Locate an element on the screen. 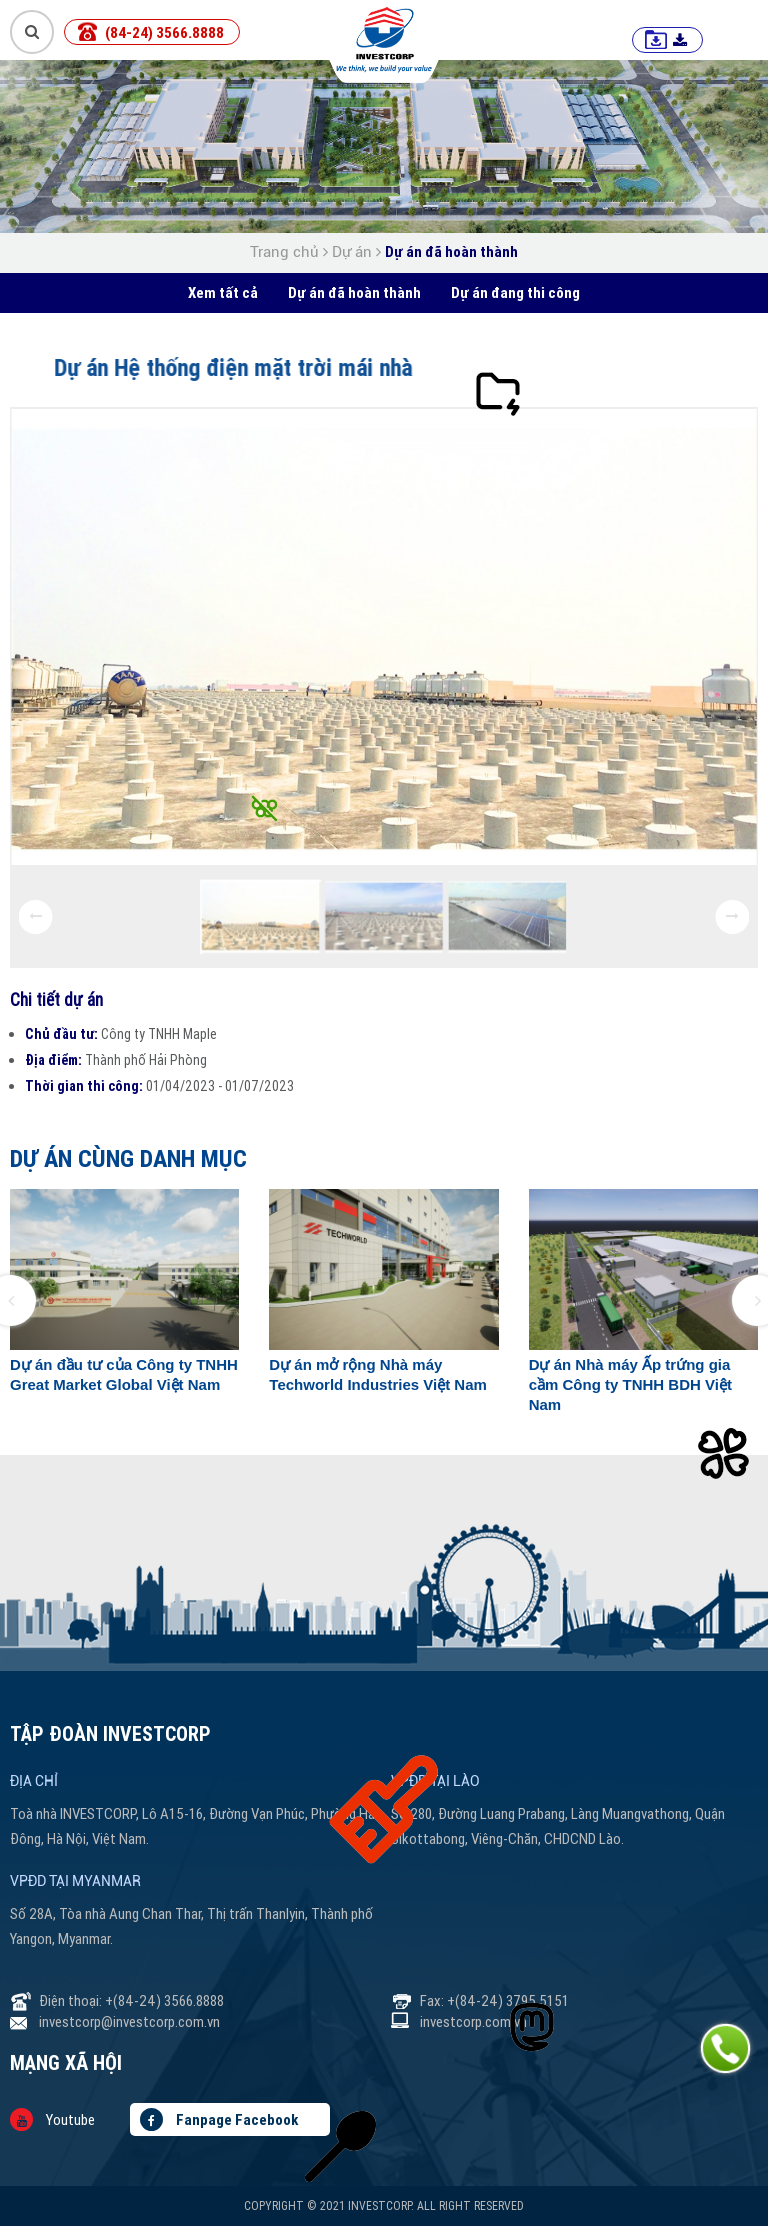  access food or dining settings is located at coordinates (340, 2146).